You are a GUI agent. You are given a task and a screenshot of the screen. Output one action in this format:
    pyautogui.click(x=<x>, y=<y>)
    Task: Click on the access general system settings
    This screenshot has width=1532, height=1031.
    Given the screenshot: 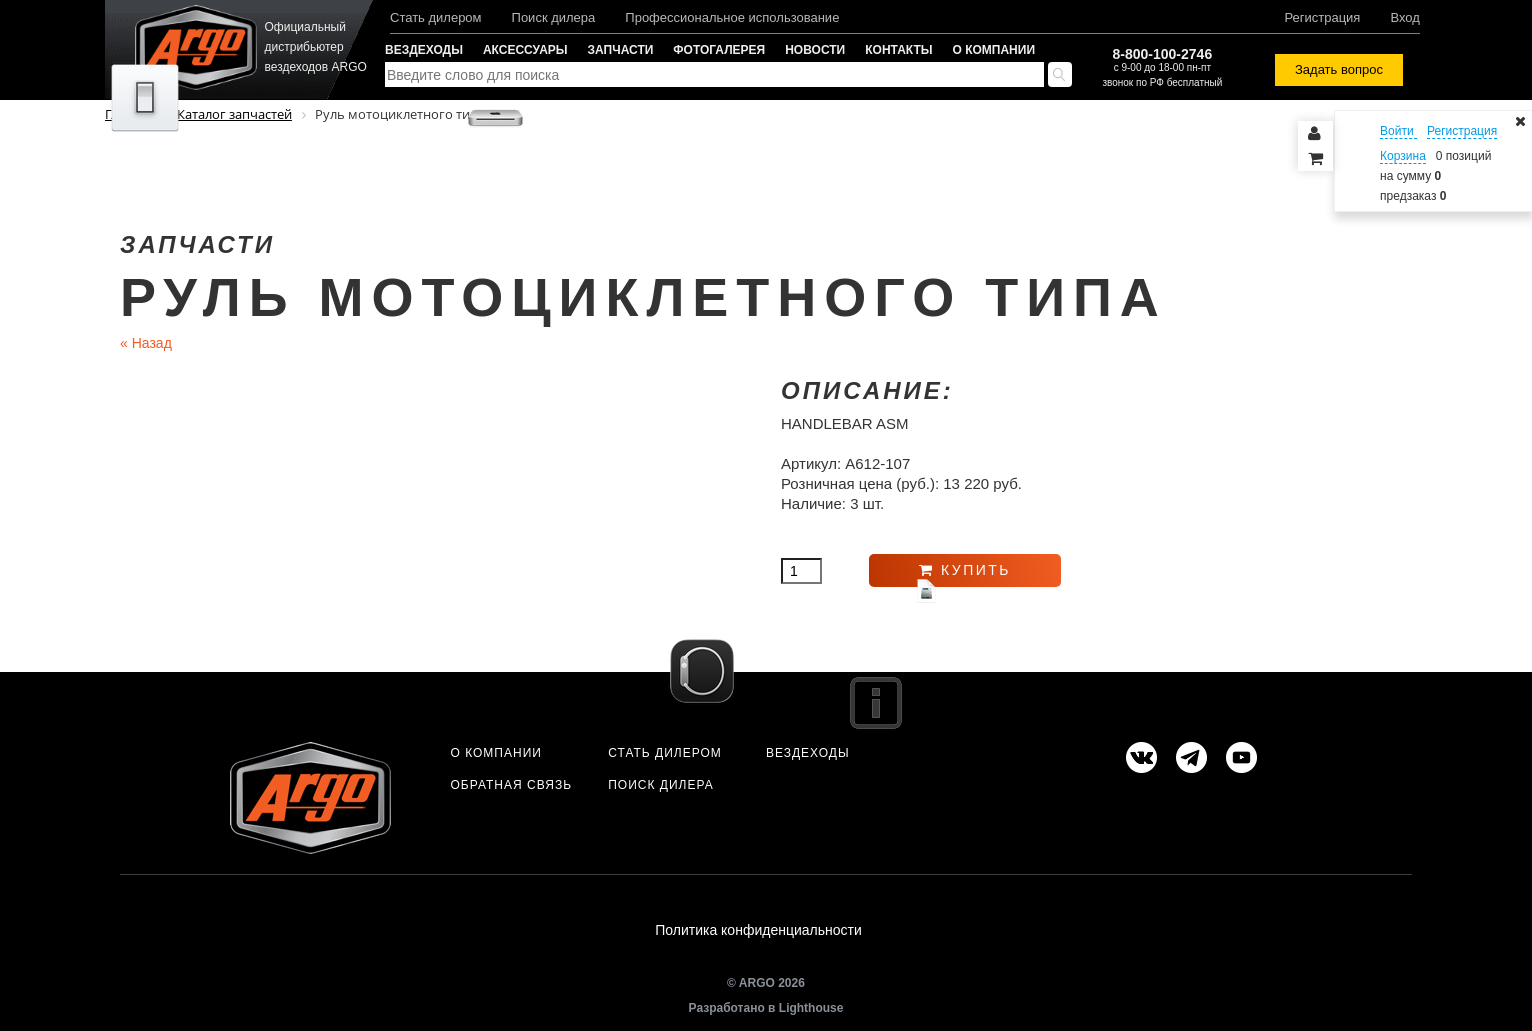 What is the action you would take?
    pyautogui.click(x=145, y=98)
    